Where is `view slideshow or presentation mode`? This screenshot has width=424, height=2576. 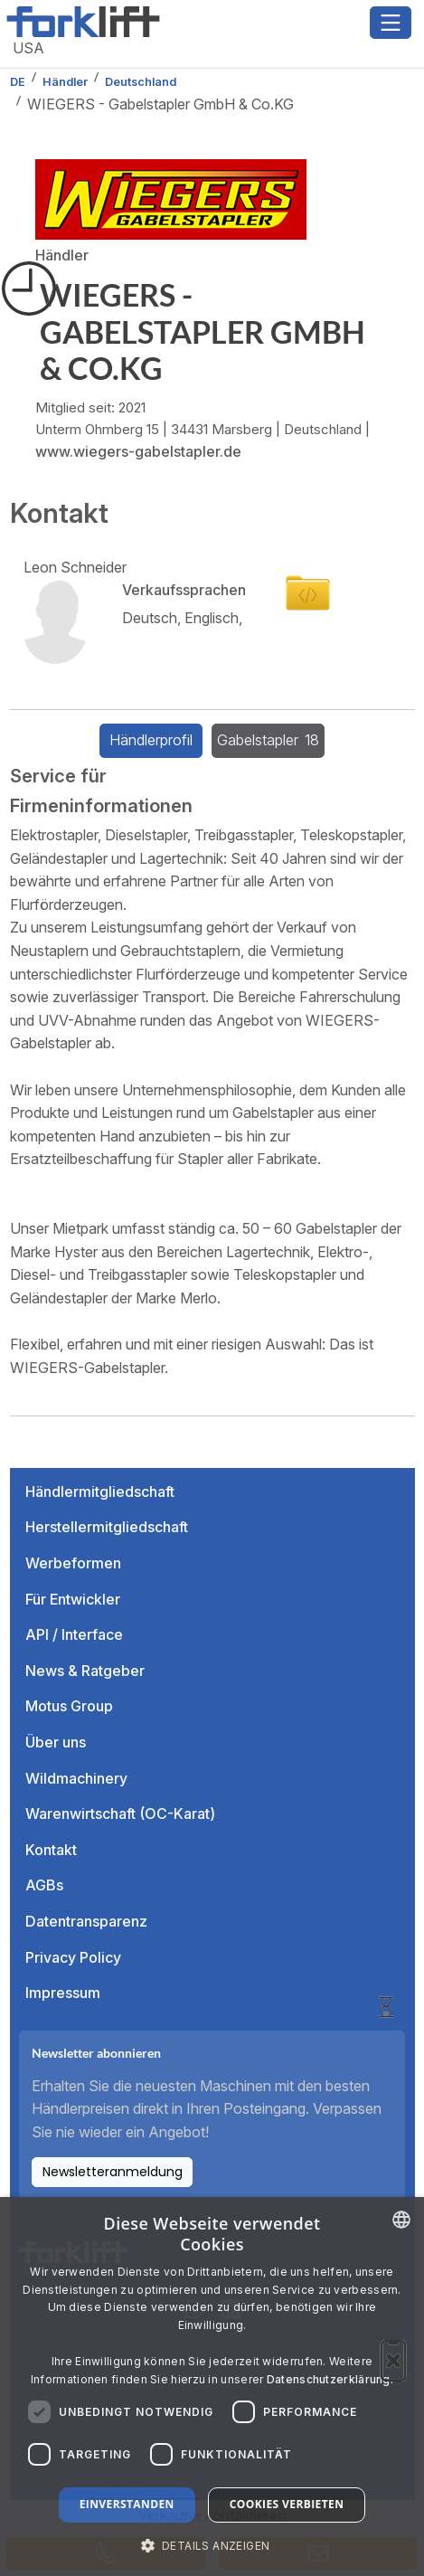 view slideshow or presentation mode is located at coordinates (29, 289).